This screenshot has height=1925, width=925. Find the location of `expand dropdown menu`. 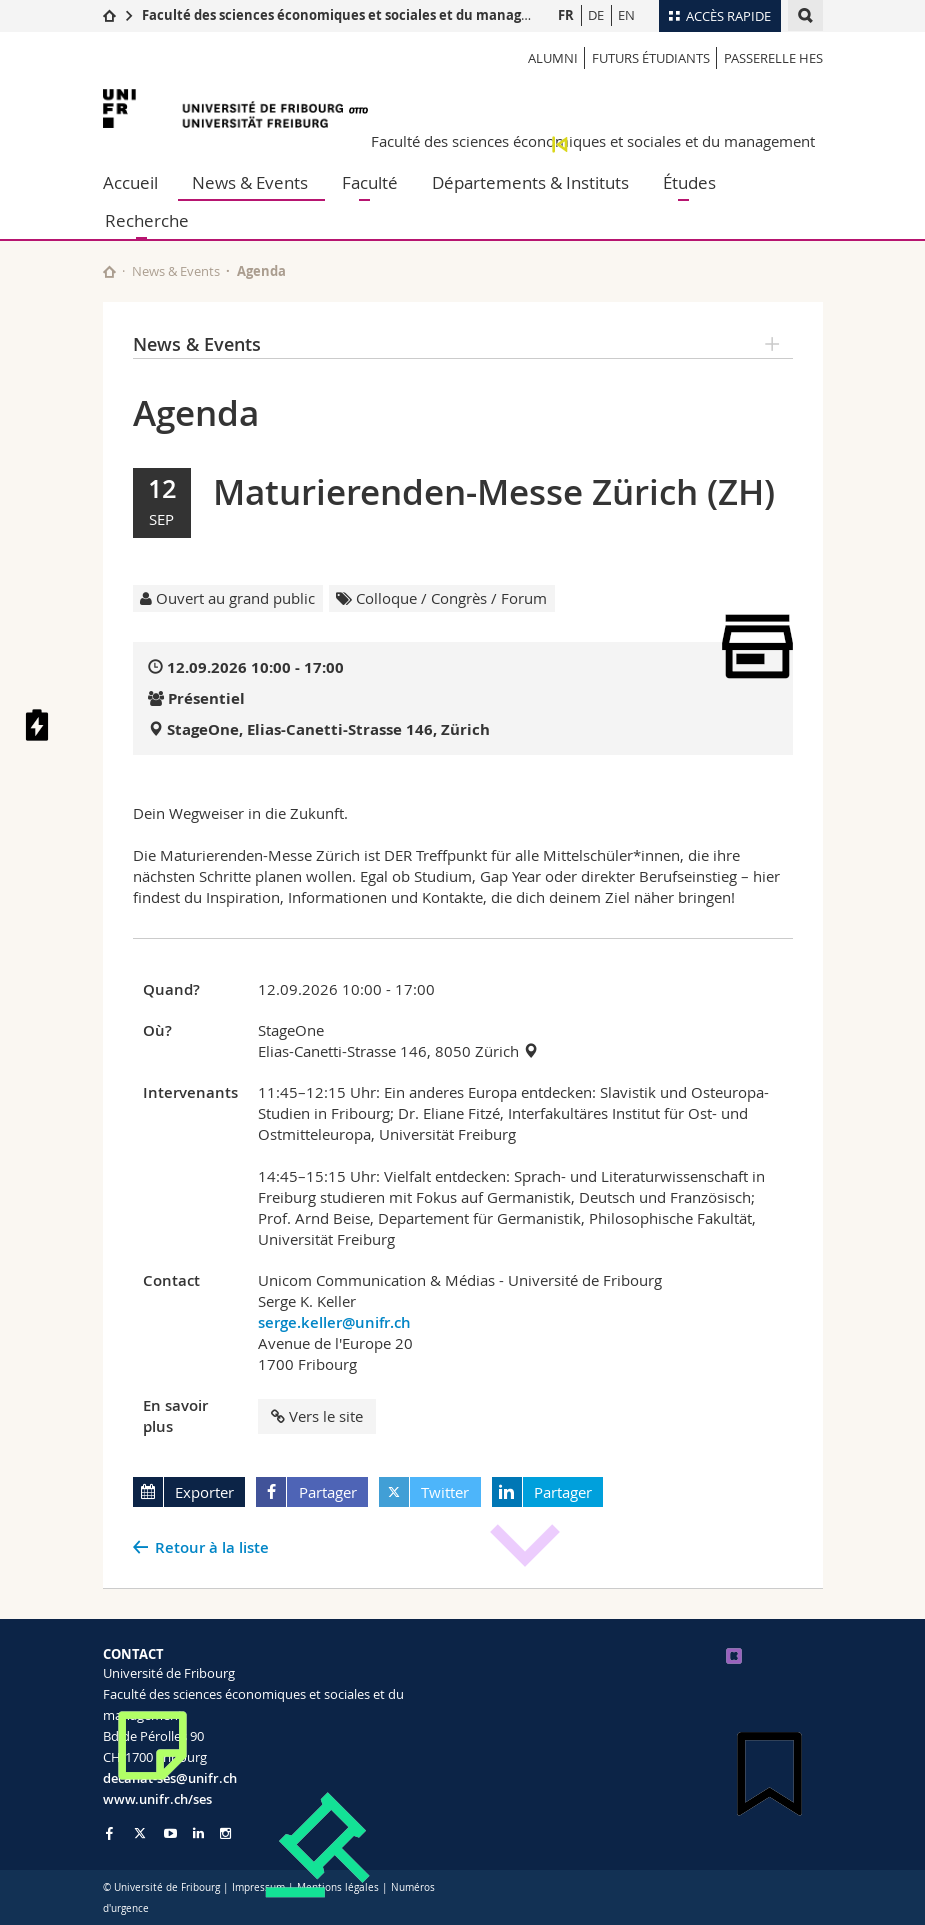

expand dropdown menu is located at coordinates (525, 1545).